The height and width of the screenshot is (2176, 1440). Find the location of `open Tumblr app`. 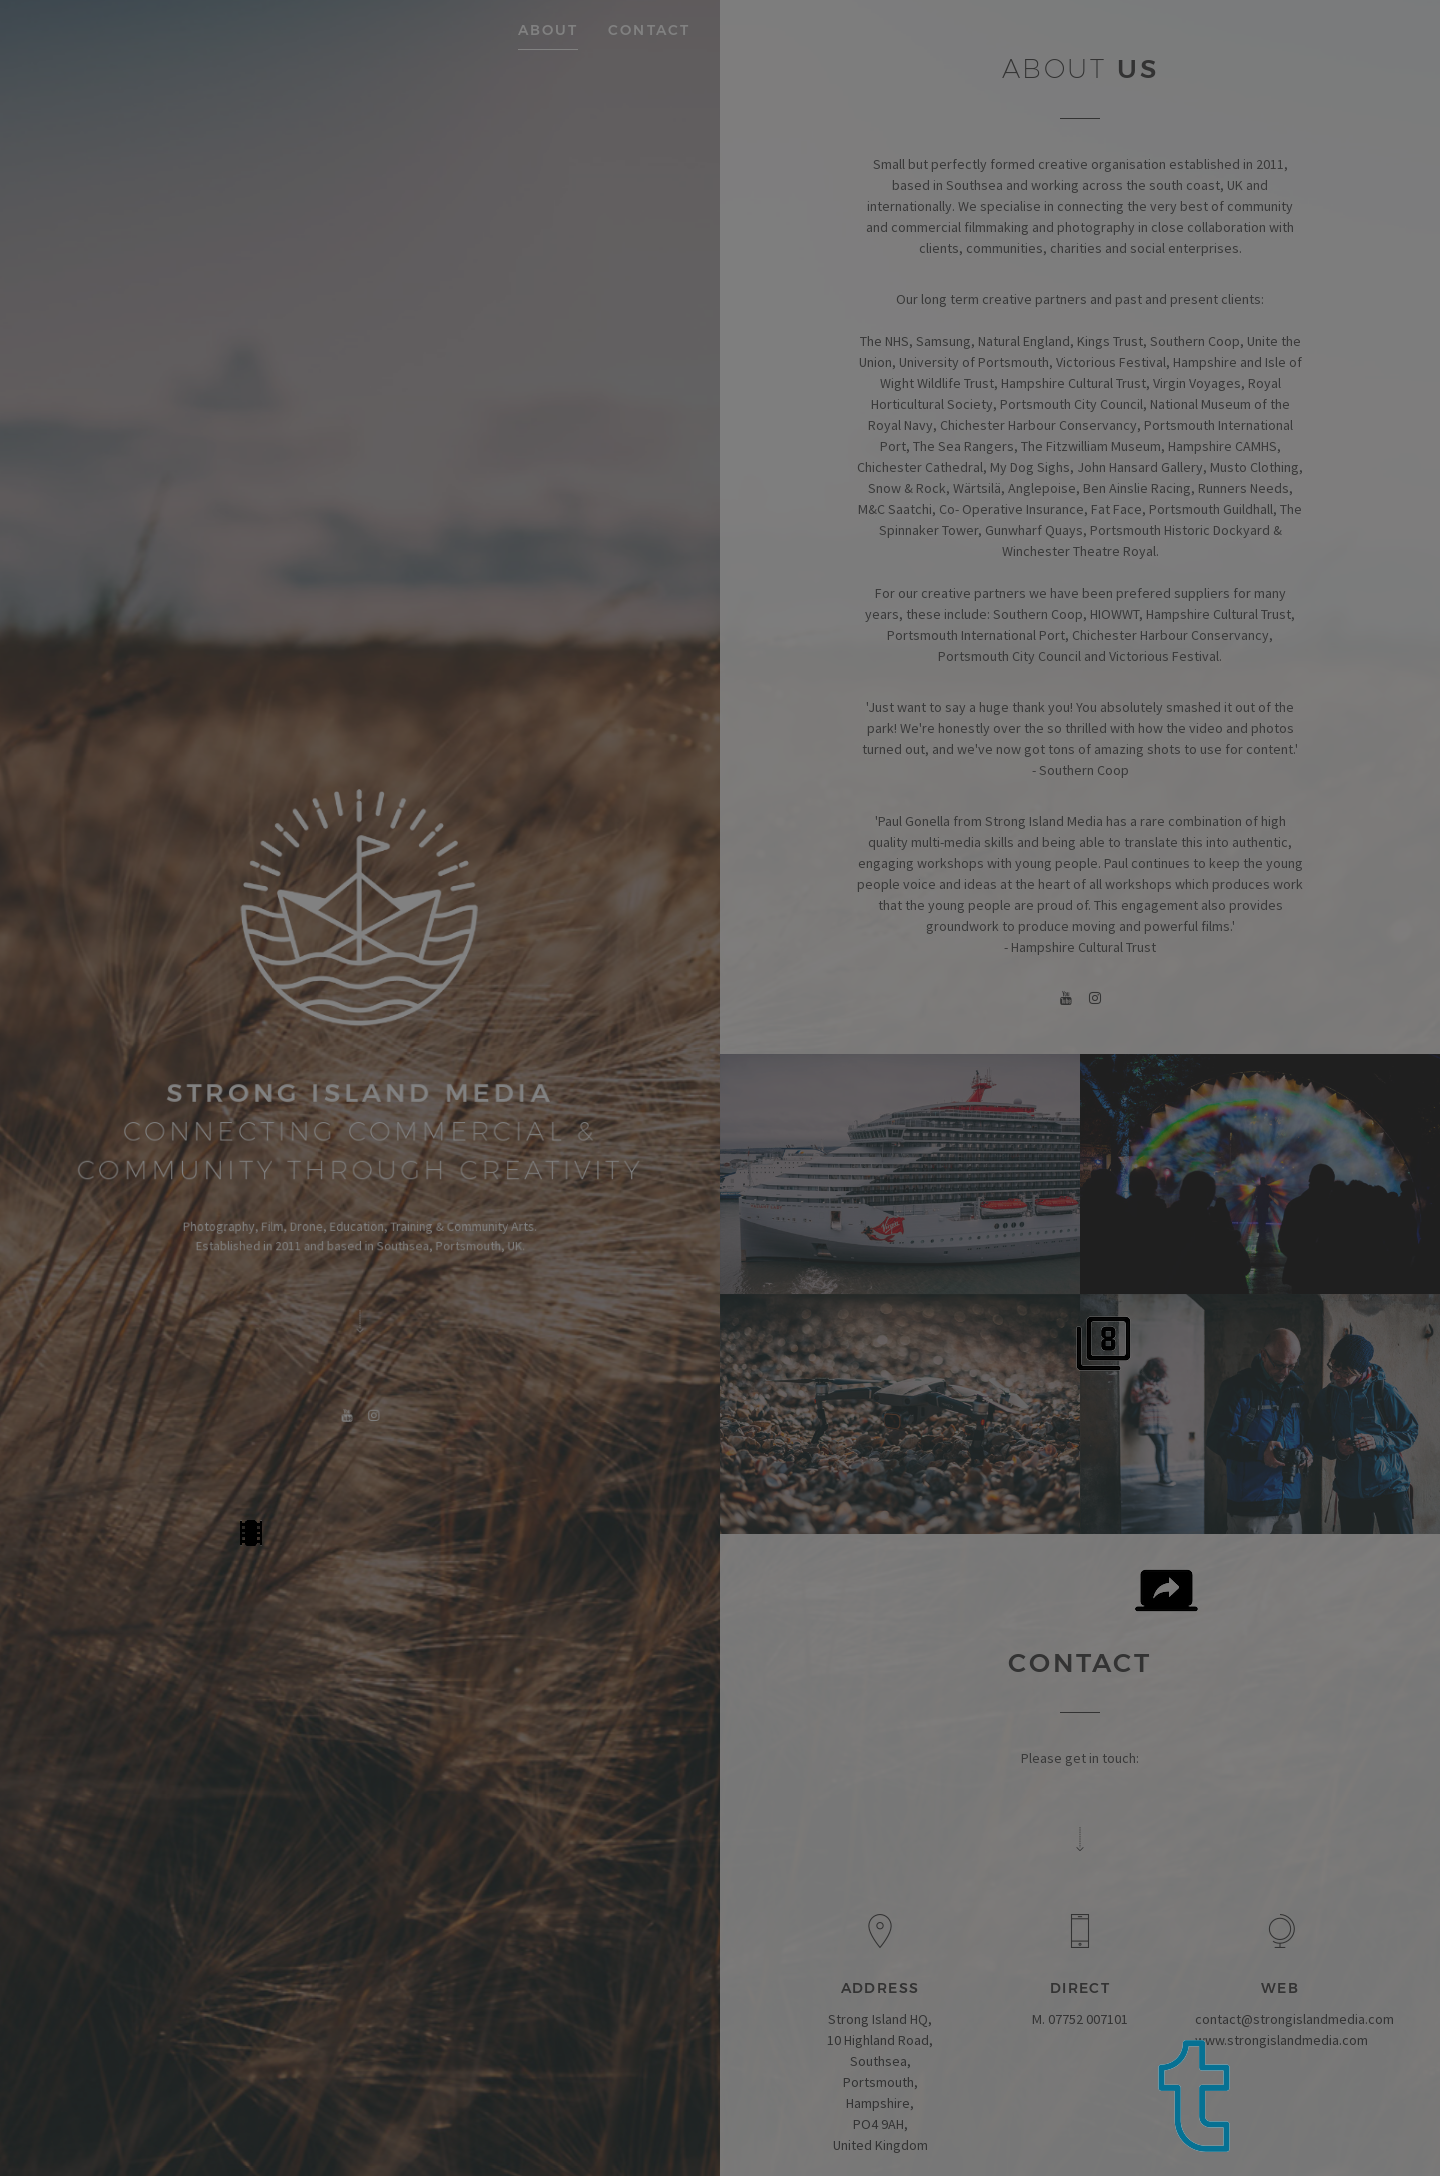

open Tumblr app is located at coordinates (1194, 2096).